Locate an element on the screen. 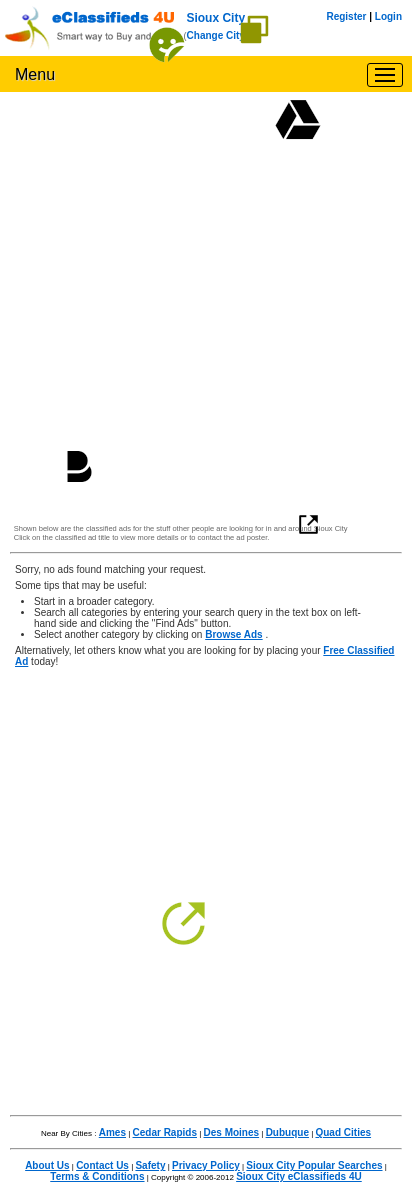 The image size is (412, 1188). add a sticker to your message is located at coordinates (167, 45).